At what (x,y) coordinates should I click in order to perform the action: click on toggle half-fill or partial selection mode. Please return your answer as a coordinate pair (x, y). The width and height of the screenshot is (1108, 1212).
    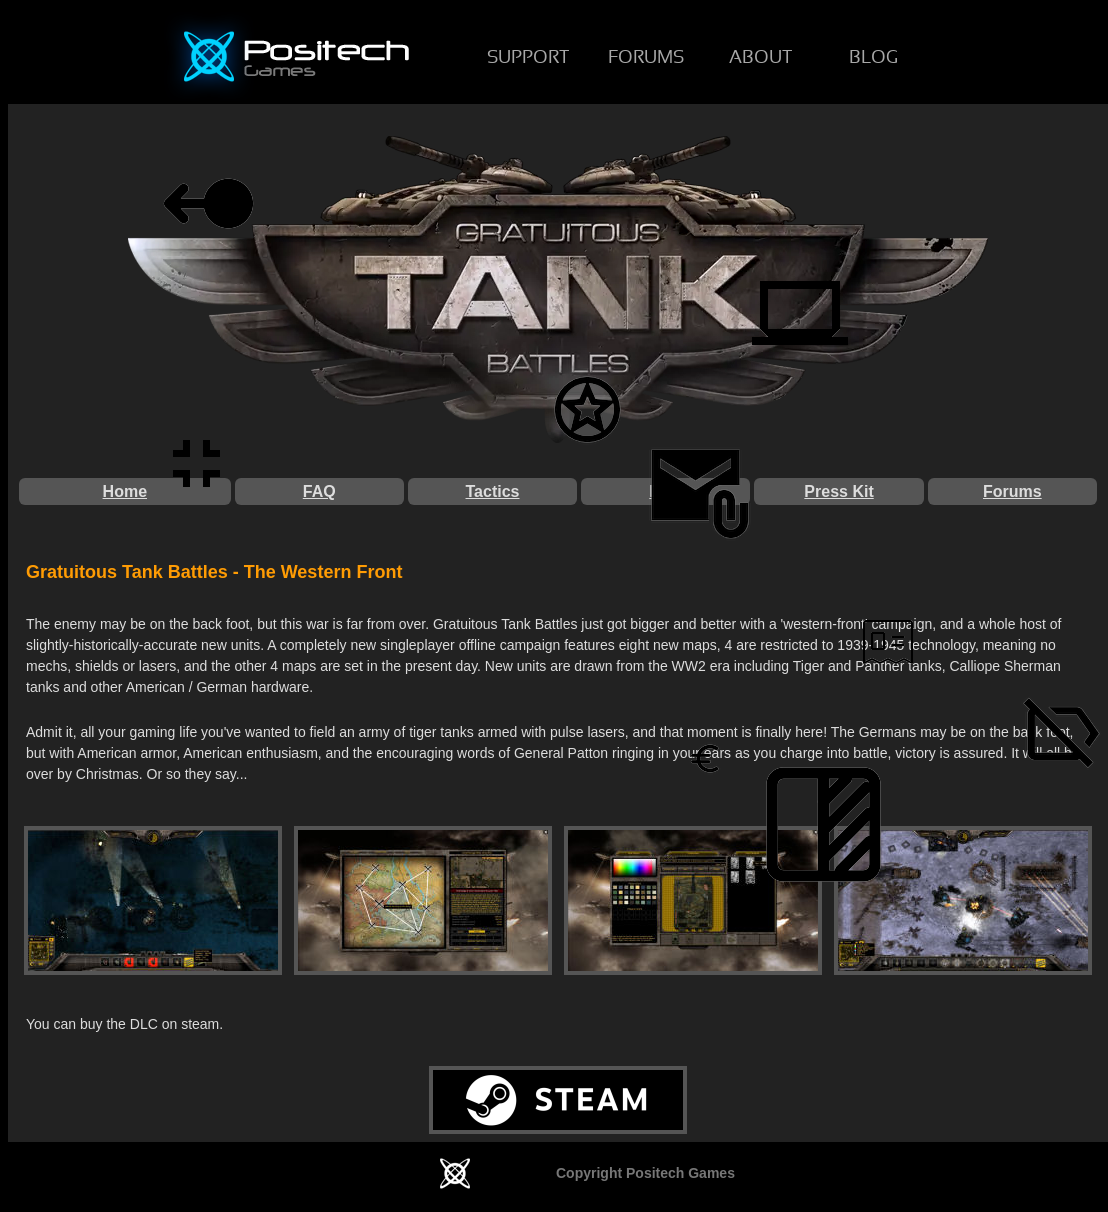
    Looking at the image, I should click on (823, 824).